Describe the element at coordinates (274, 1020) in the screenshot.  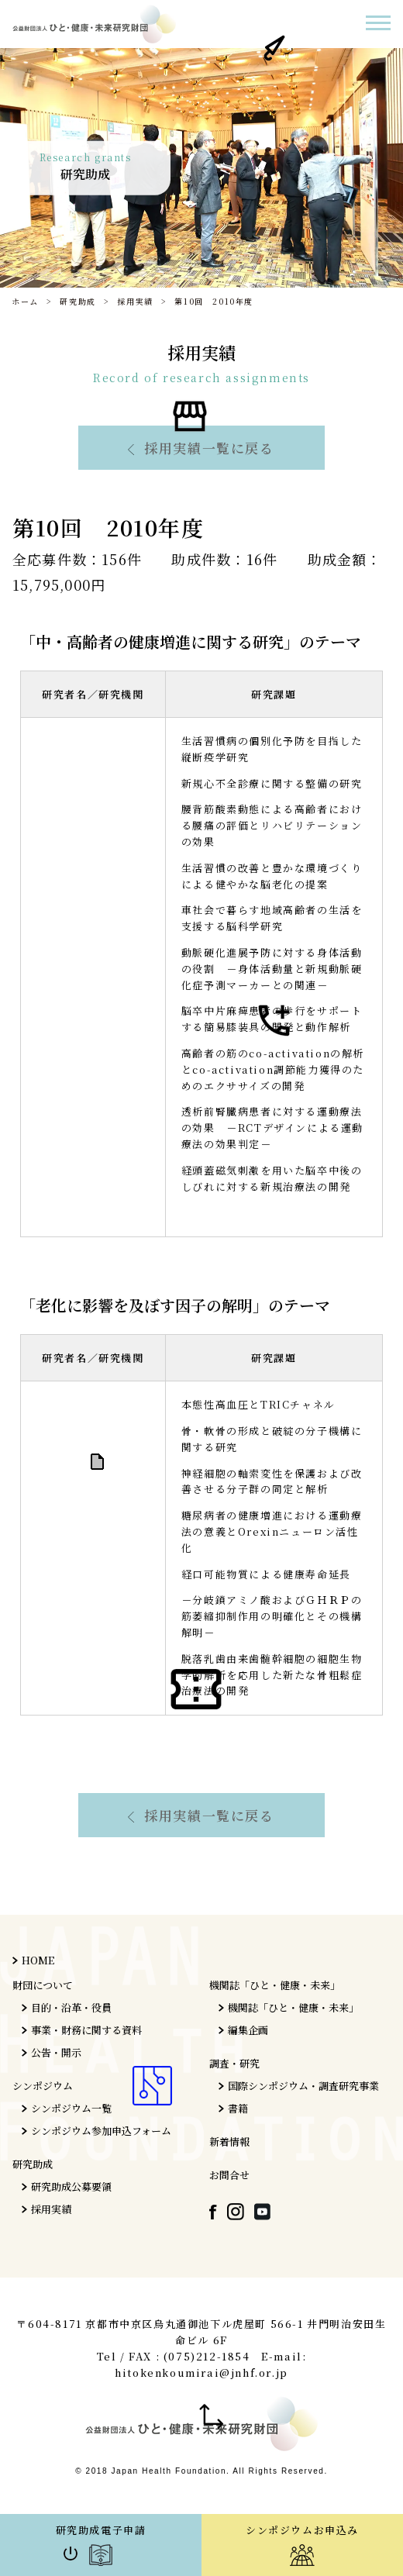
I see `add a new contact to your phone` at that location.